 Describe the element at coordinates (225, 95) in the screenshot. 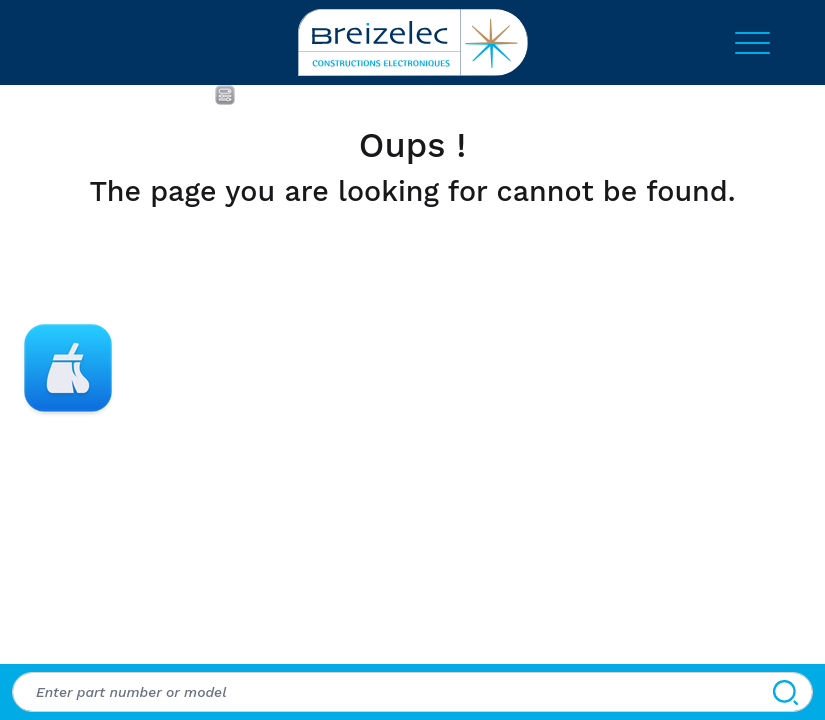

I see `open interface design application` at that location.